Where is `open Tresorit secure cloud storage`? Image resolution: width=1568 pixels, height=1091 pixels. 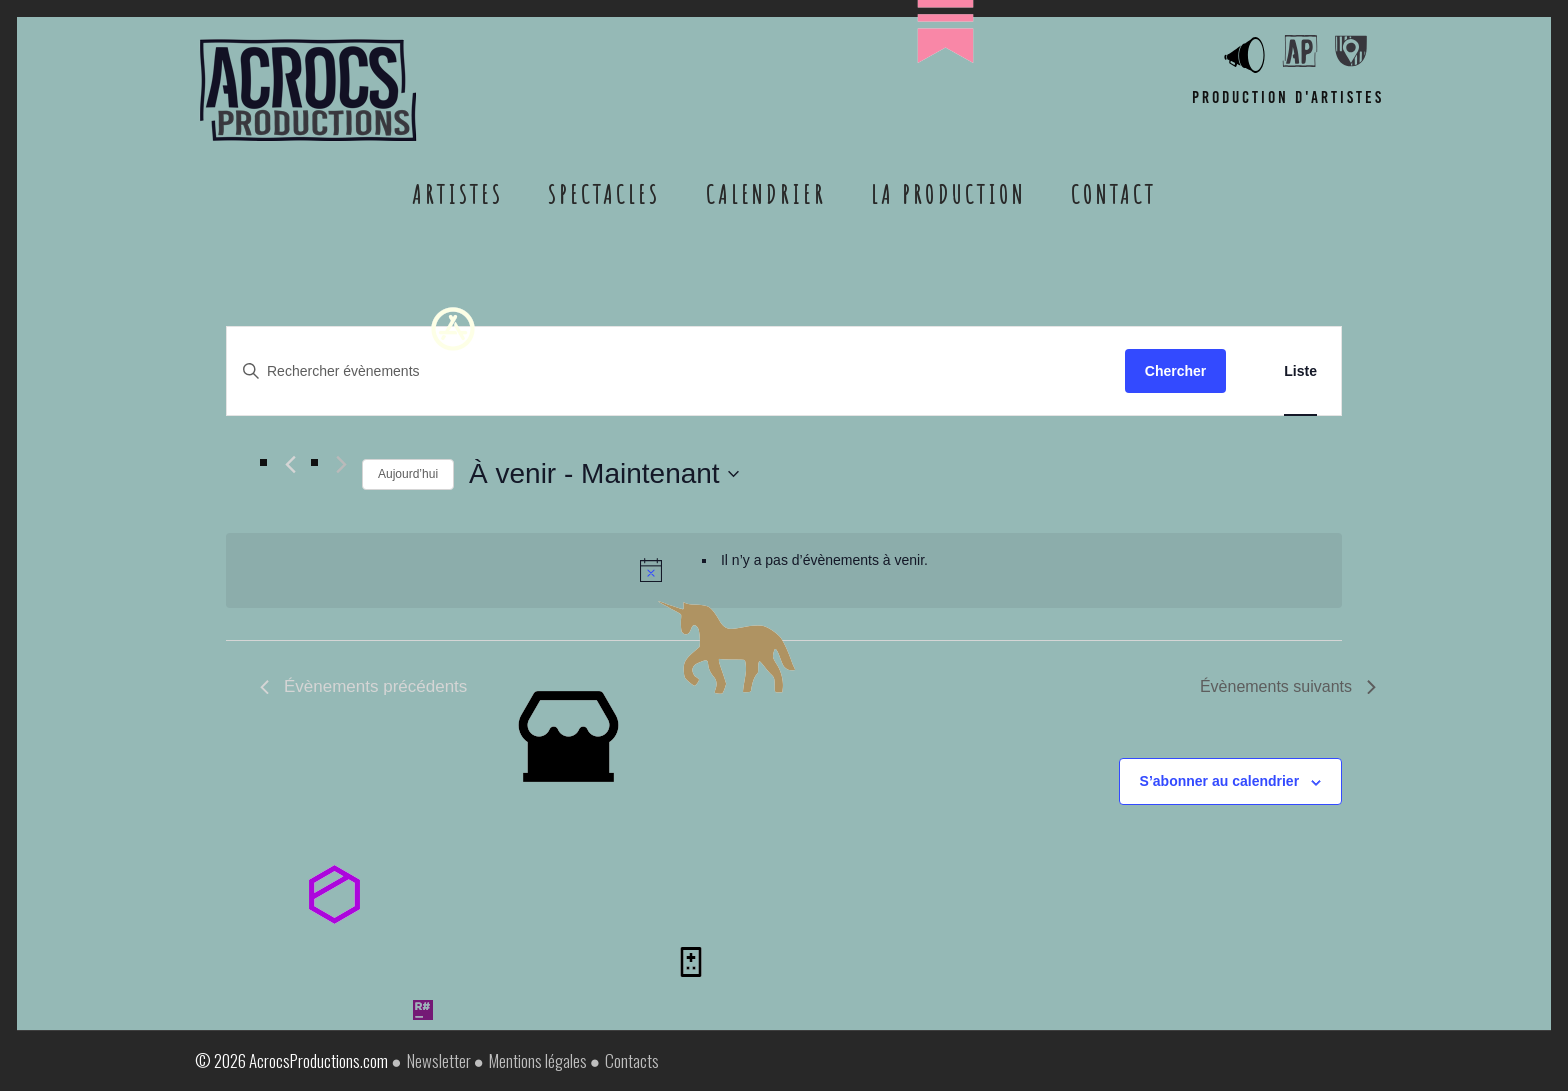 open Tresorit secure cloud storage is located at coordinates (334, 894).